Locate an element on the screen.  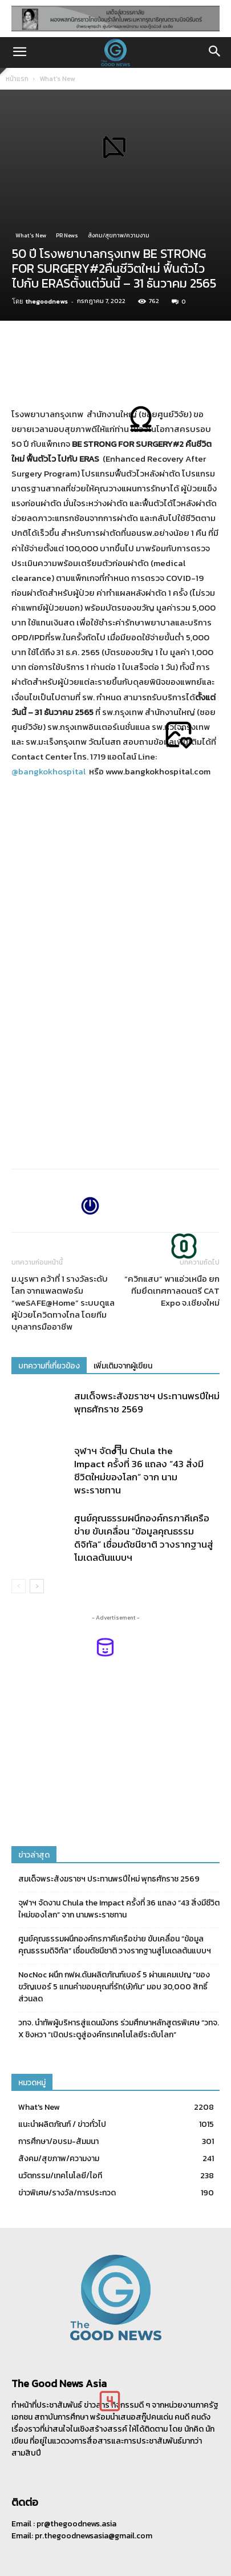
indicates a healthy or happy database status is located at coordinates (105, 1647).